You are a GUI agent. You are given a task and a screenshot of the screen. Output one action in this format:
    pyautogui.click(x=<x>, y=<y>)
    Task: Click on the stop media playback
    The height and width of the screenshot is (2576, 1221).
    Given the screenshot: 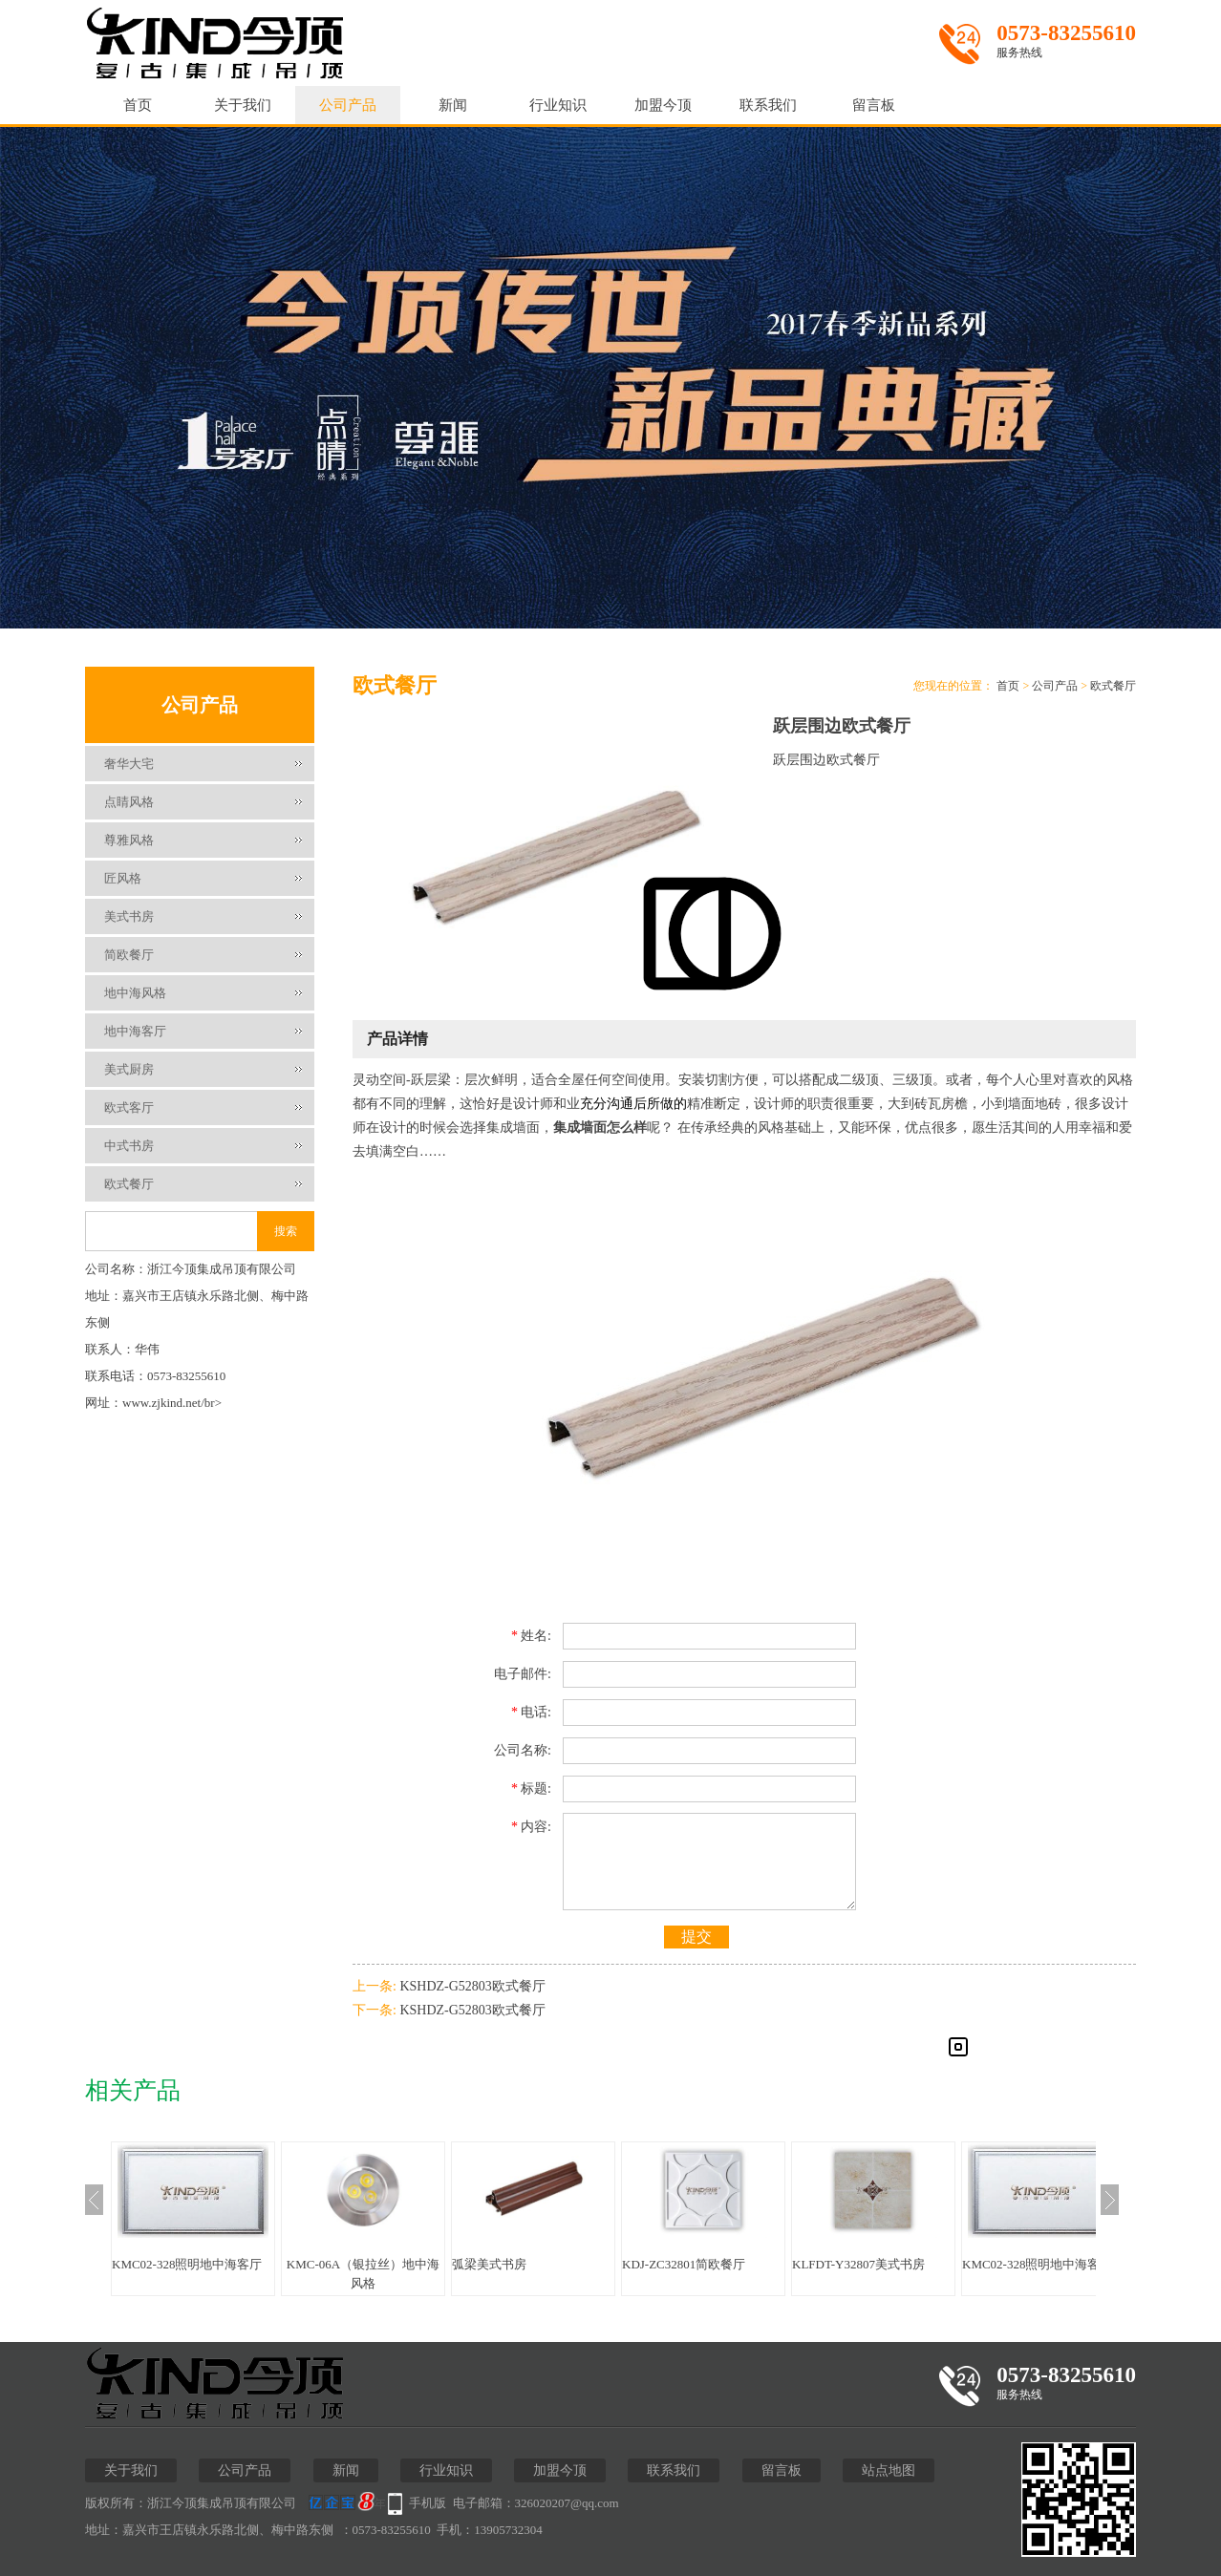 What is the action you would take?
    pyautogui.click(x=958, y=2047)
    